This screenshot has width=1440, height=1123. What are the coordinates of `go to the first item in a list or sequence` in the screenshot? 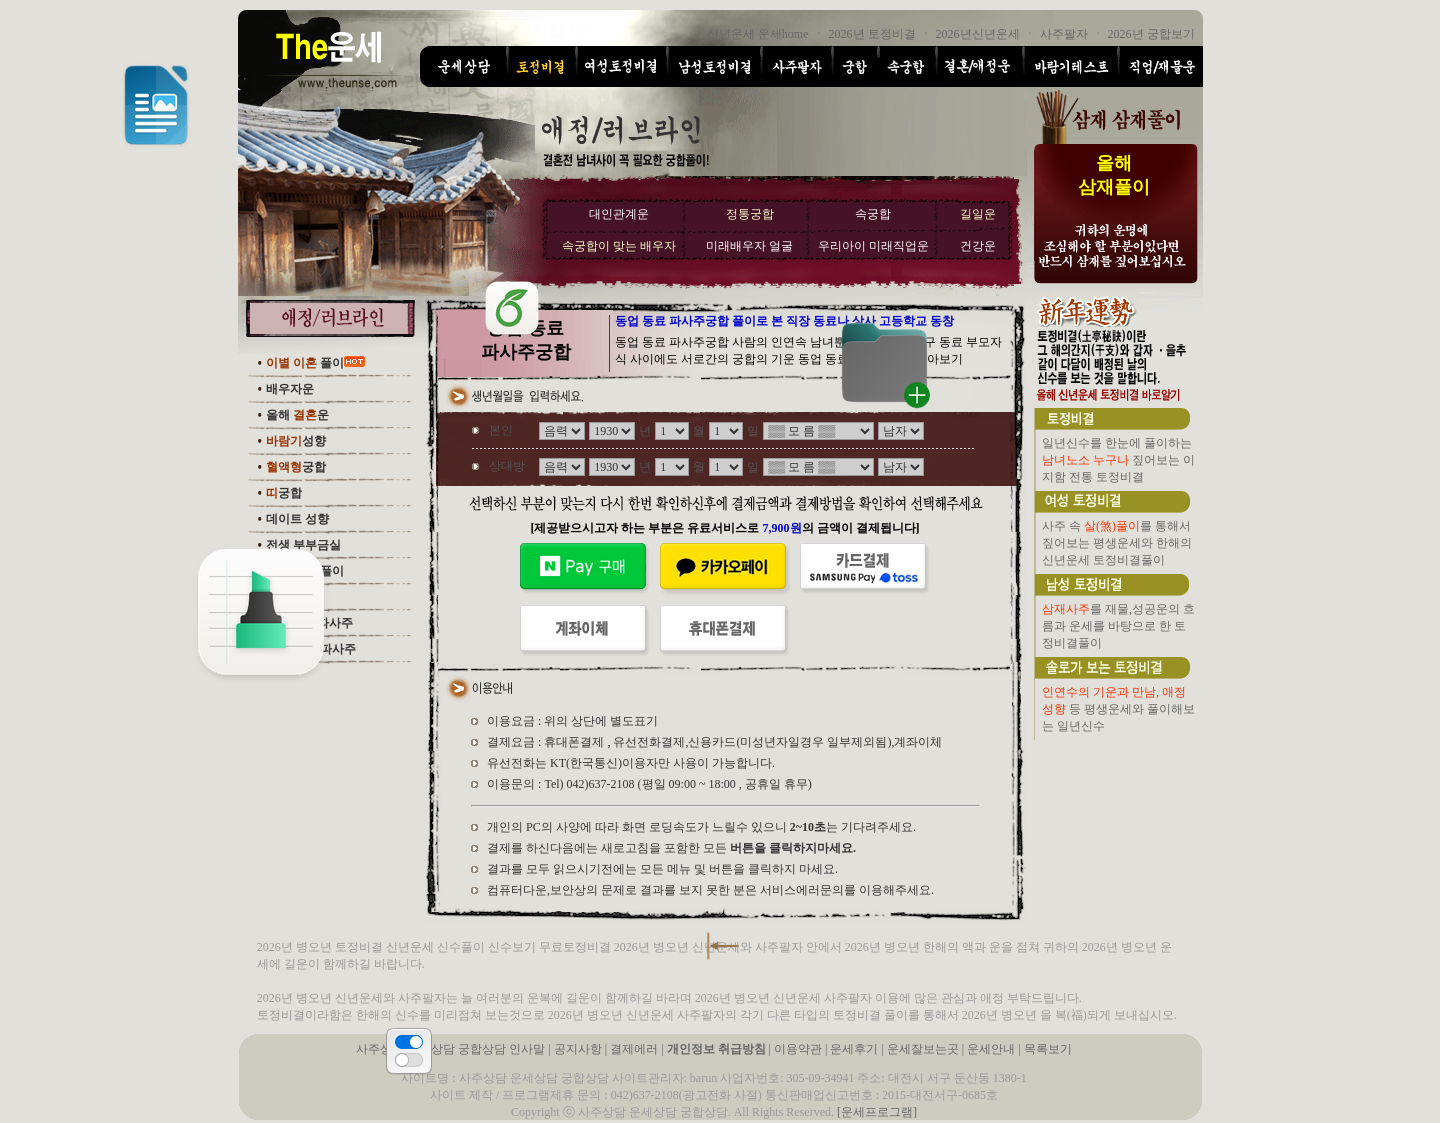 It's located at (723, 946).